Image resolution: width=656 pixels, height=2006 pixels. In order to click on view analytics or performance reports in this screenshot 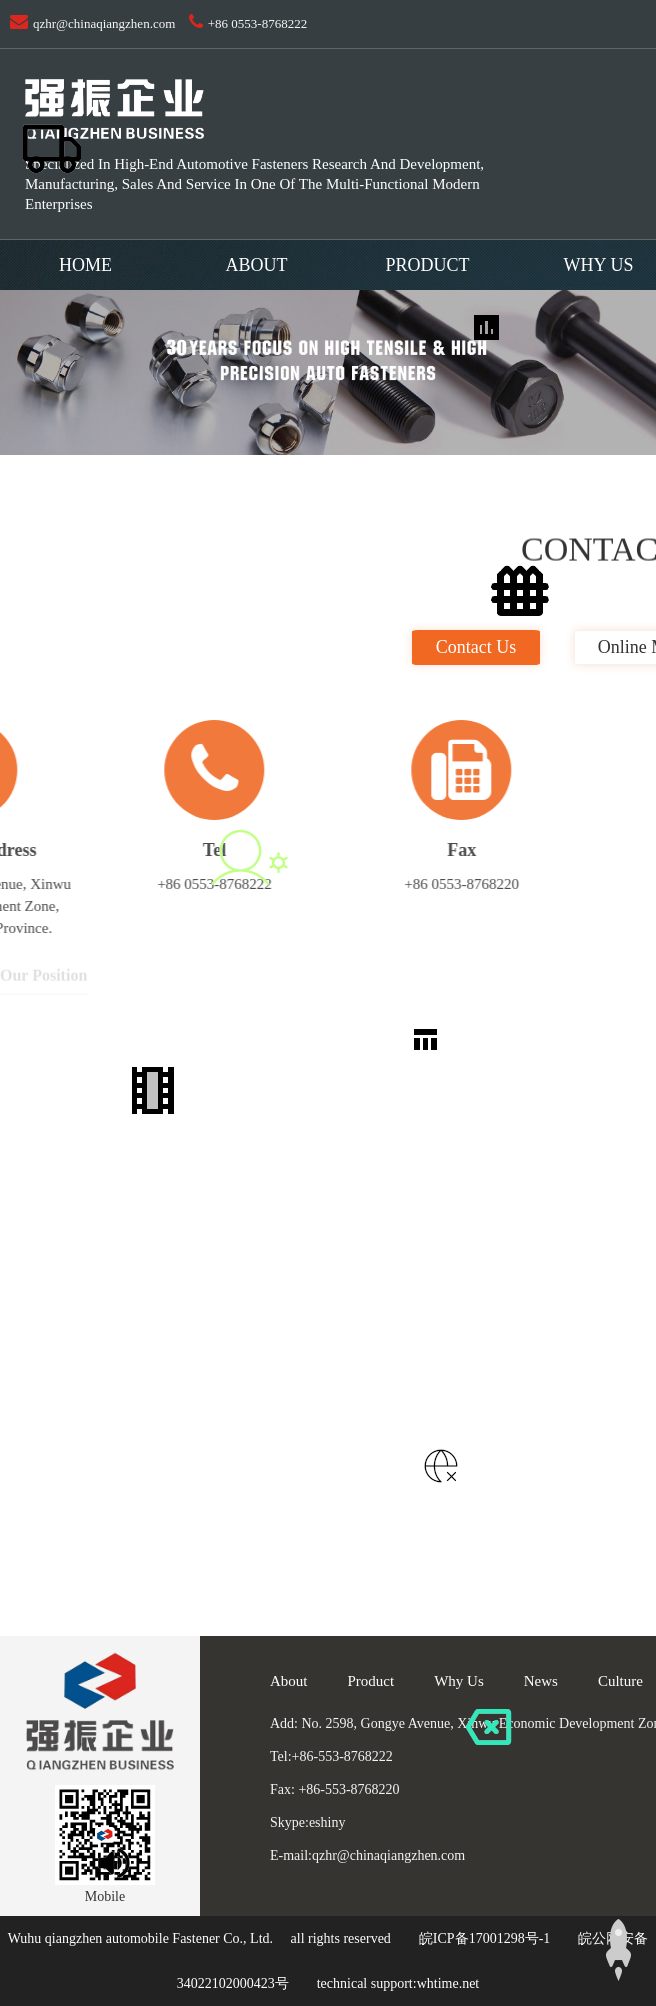, I will do `click(486, 327)`.